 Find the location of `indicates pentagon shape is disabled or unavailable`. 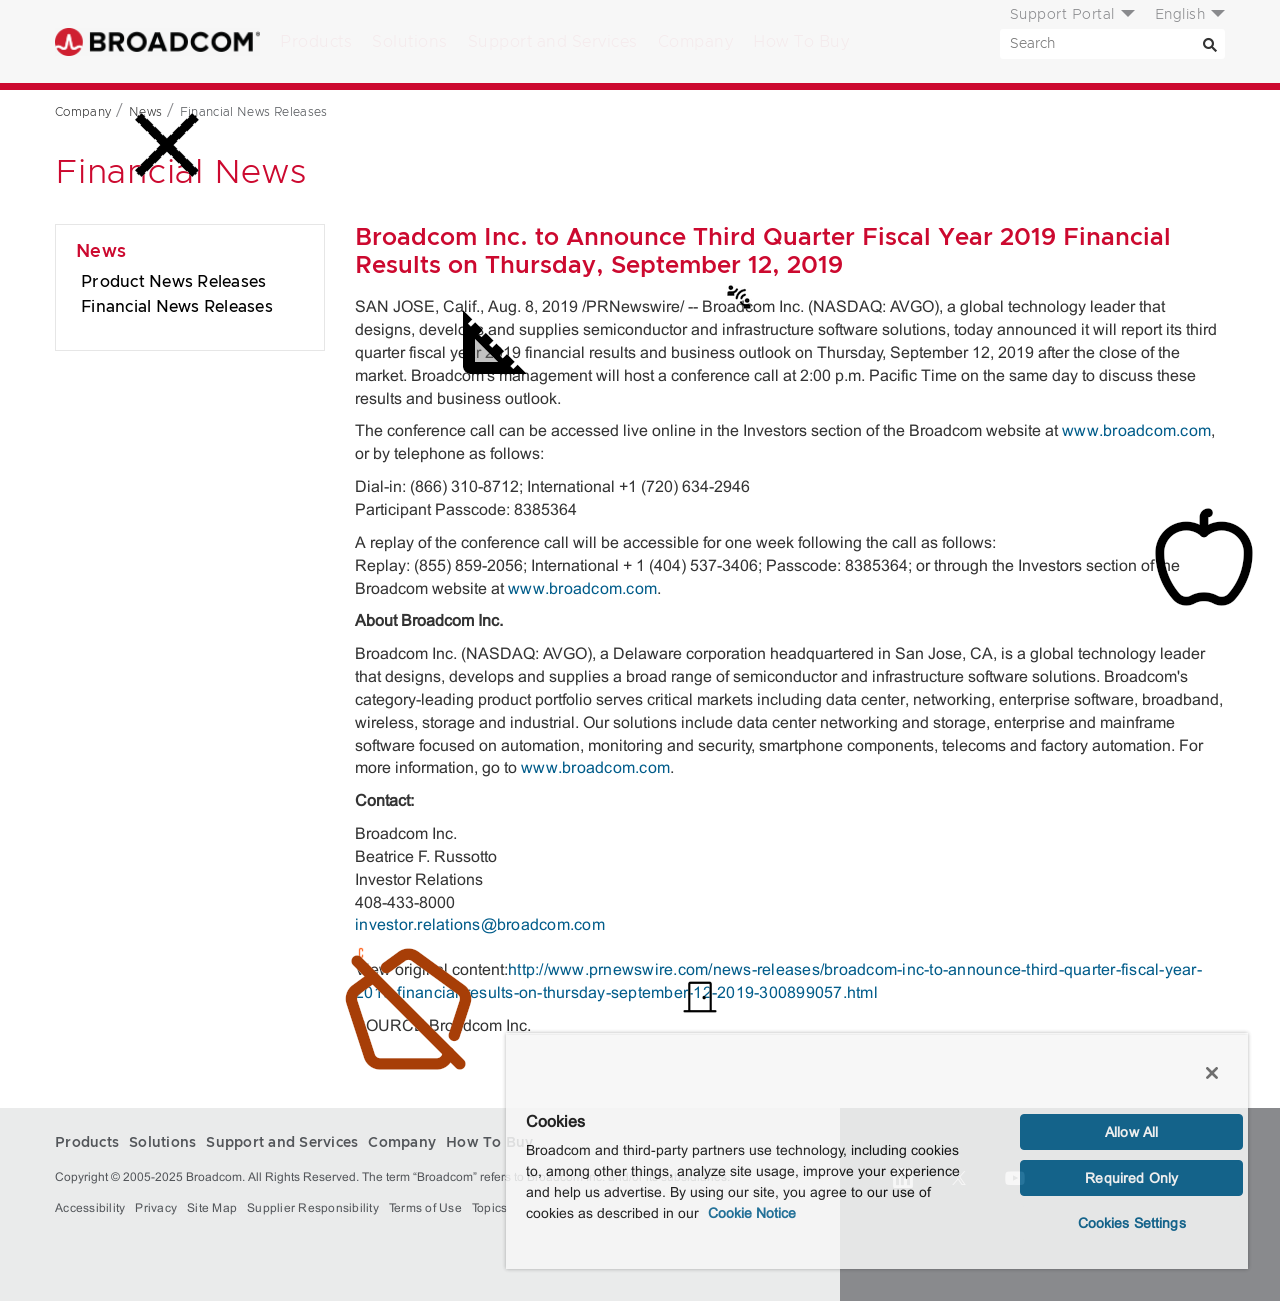

indicates pentagon shape is disabled or unavailable is located at coordinates (408, 1012).